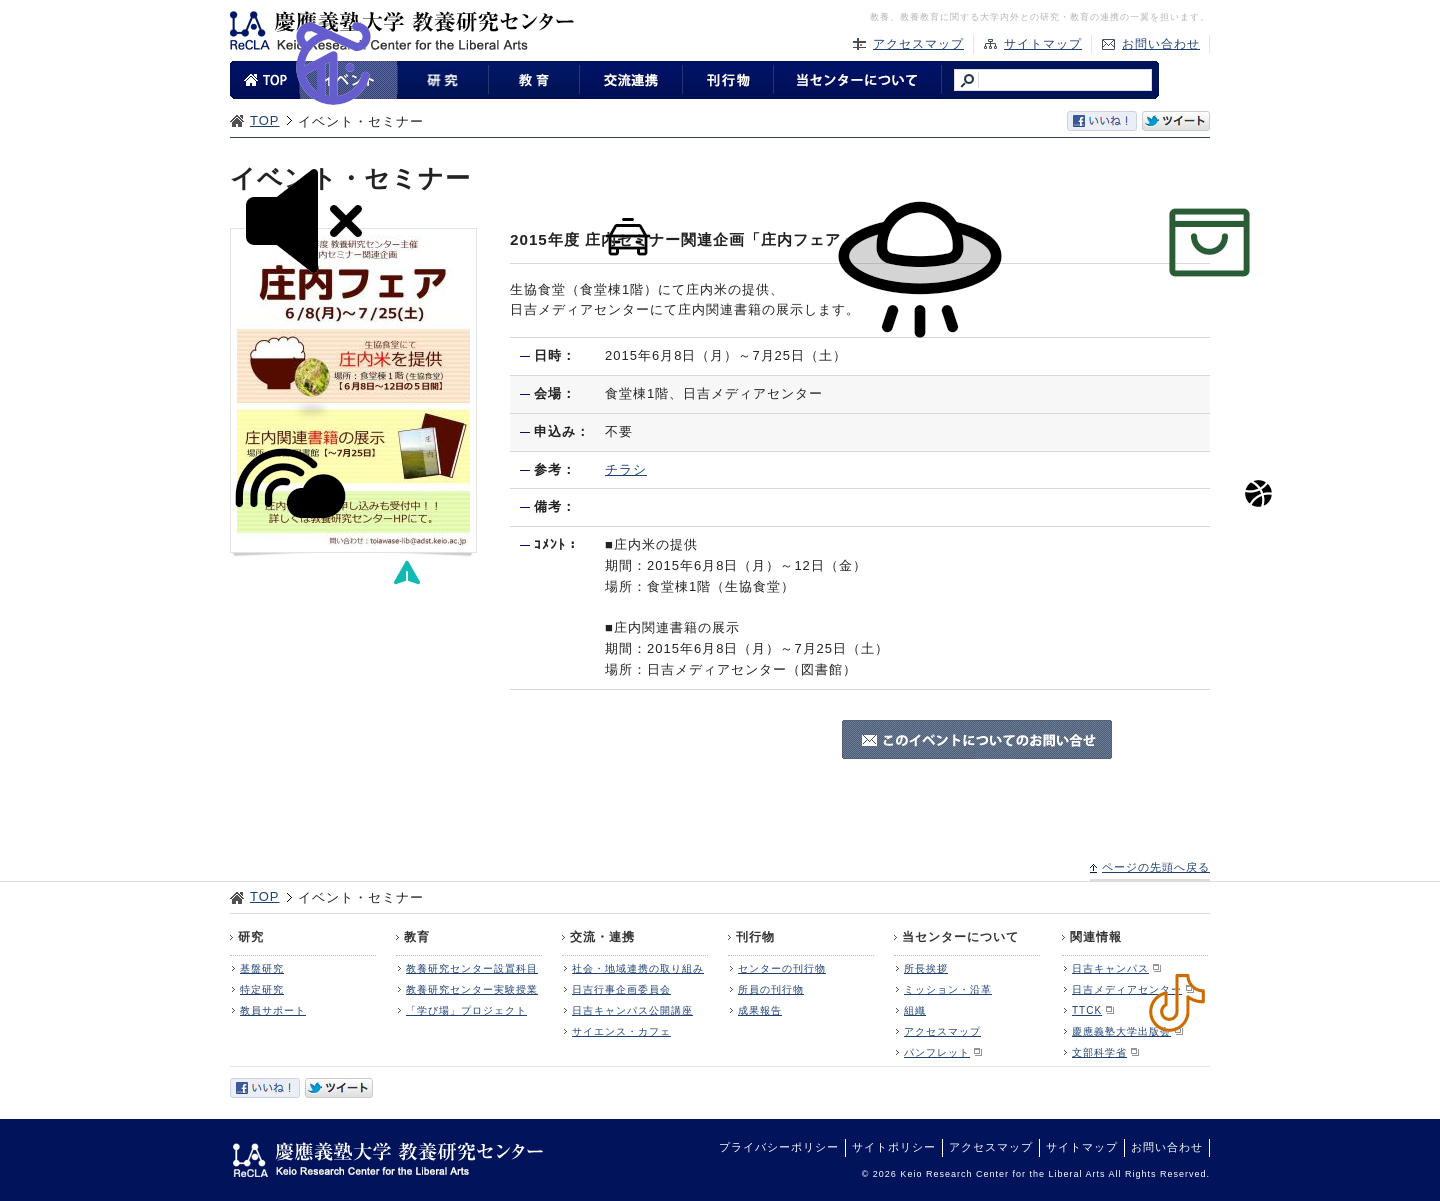  What do you see at coordinates (407, 573) in the screenshot?
I see `send a message` at bounding box center [407, 573].